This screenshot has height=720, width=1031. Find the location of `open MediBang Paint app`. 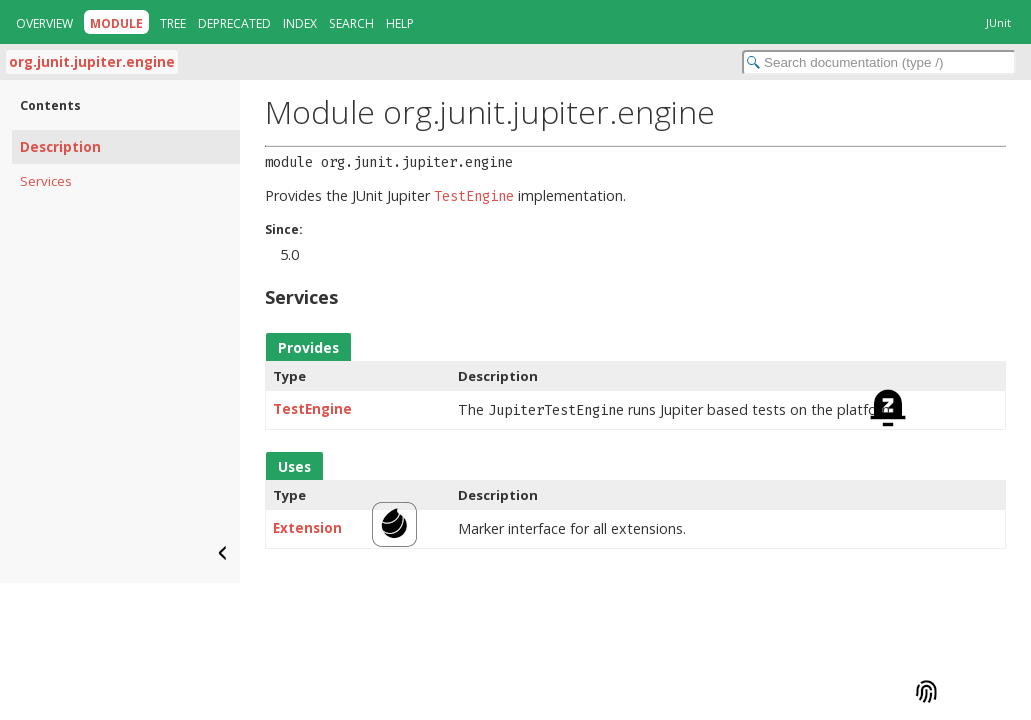

open MediBang Paint app is located at coordinates (394, 524).